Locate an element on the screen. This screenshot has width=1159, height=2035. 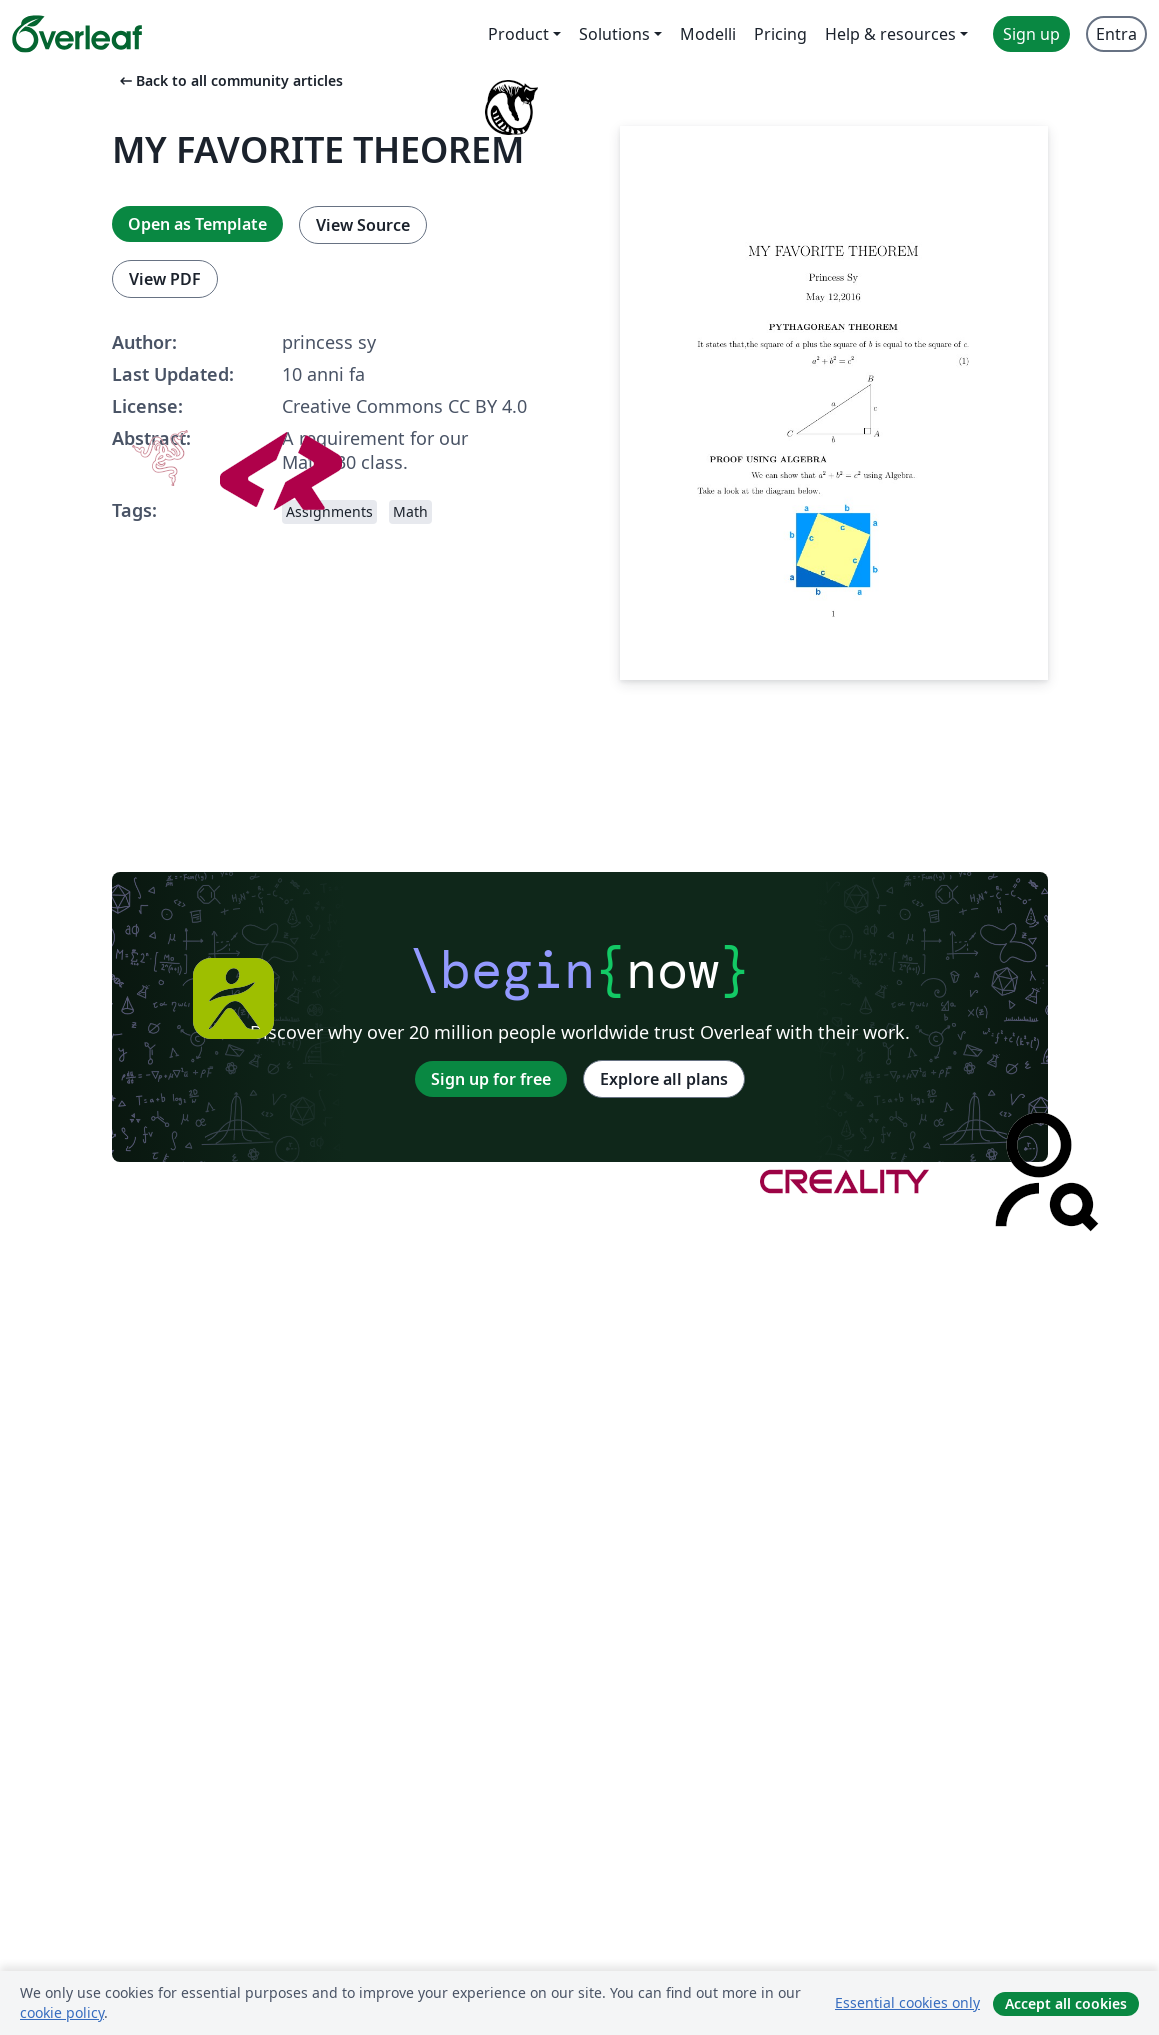
search for a user or contact is located at coordinates (1039, 1172).